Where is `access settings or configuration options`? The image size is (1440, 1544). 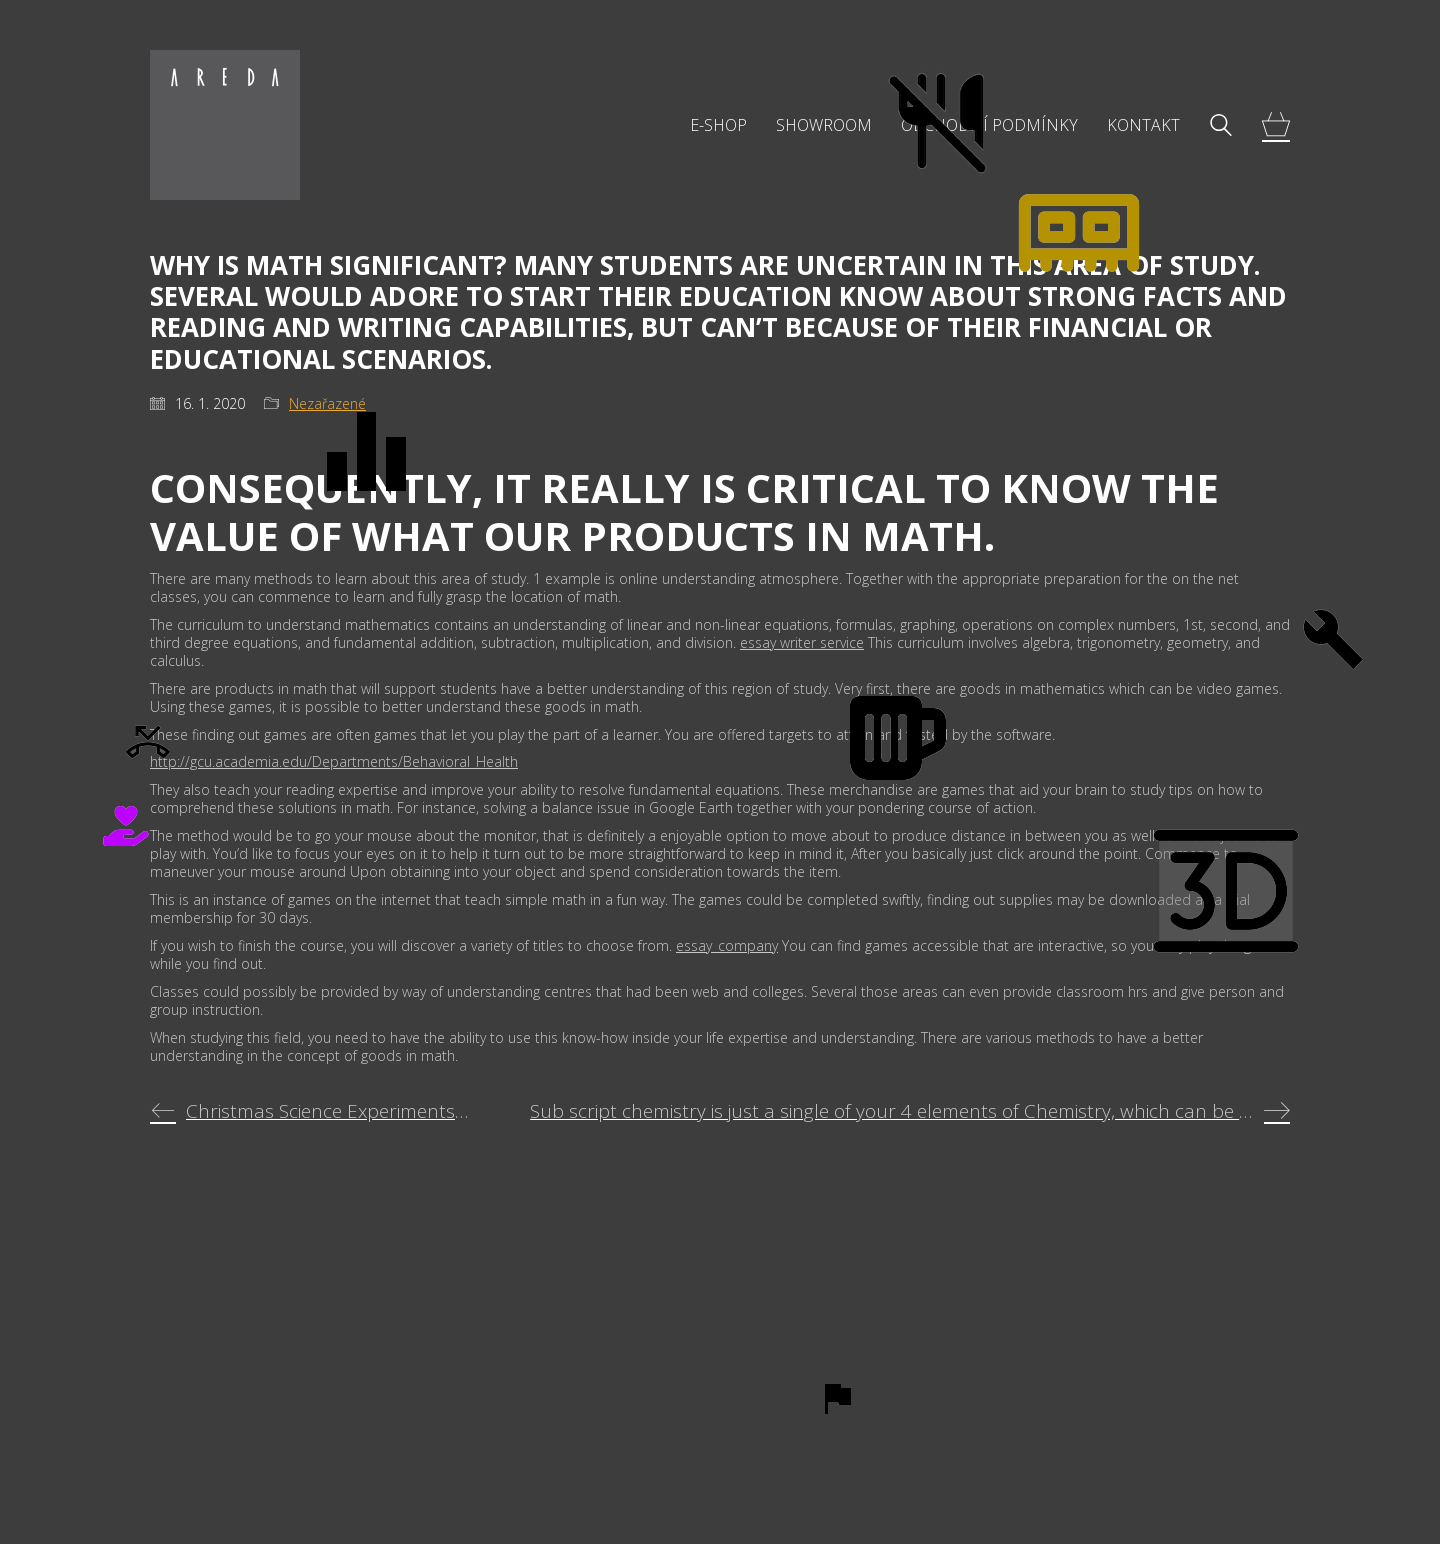
access settings or configuration options is located at coordinates (1333, 639).